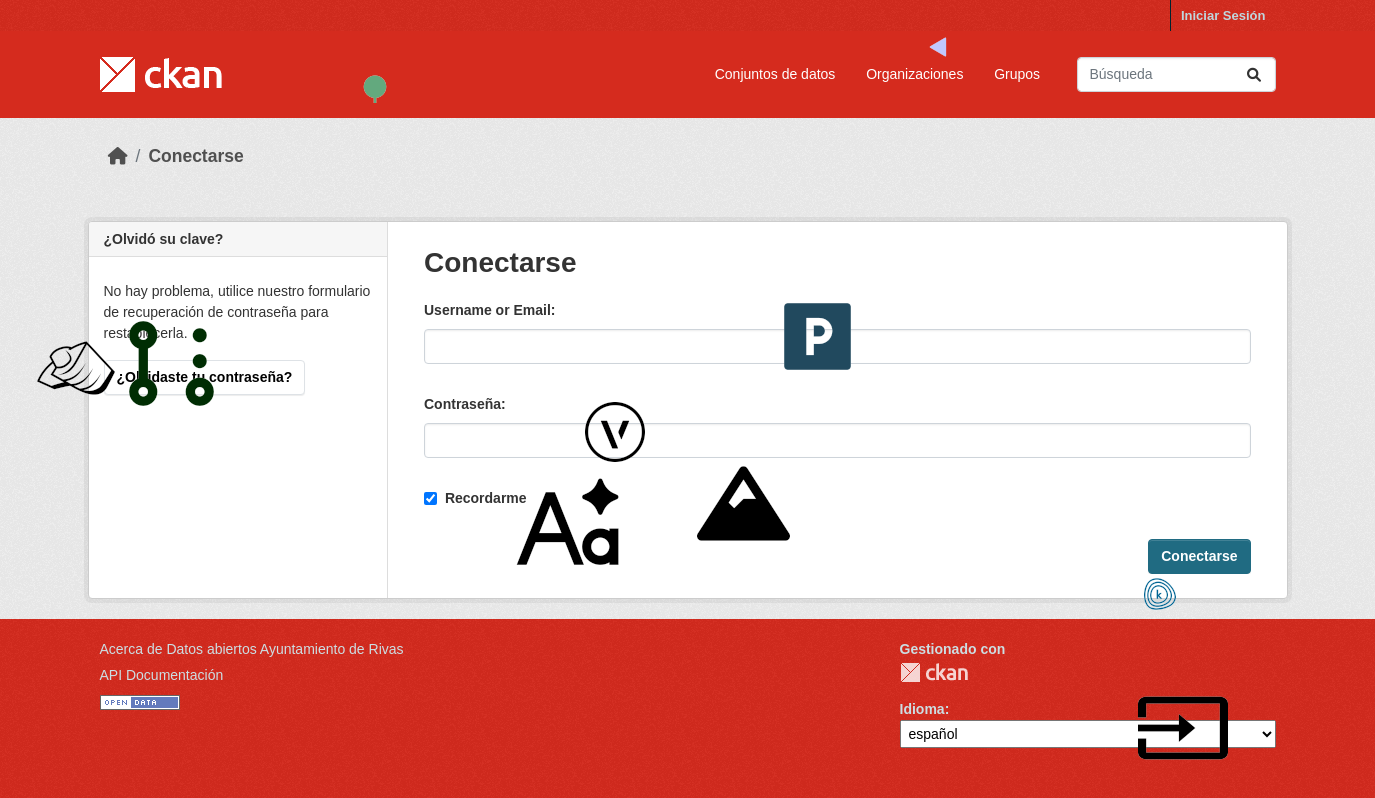 This screenshot has width=1375, height=798. What do you see at coordinates (76, 368) in the screenshot?
I see `lefthook git hooks manager logo` at bounding box center [76, 368].